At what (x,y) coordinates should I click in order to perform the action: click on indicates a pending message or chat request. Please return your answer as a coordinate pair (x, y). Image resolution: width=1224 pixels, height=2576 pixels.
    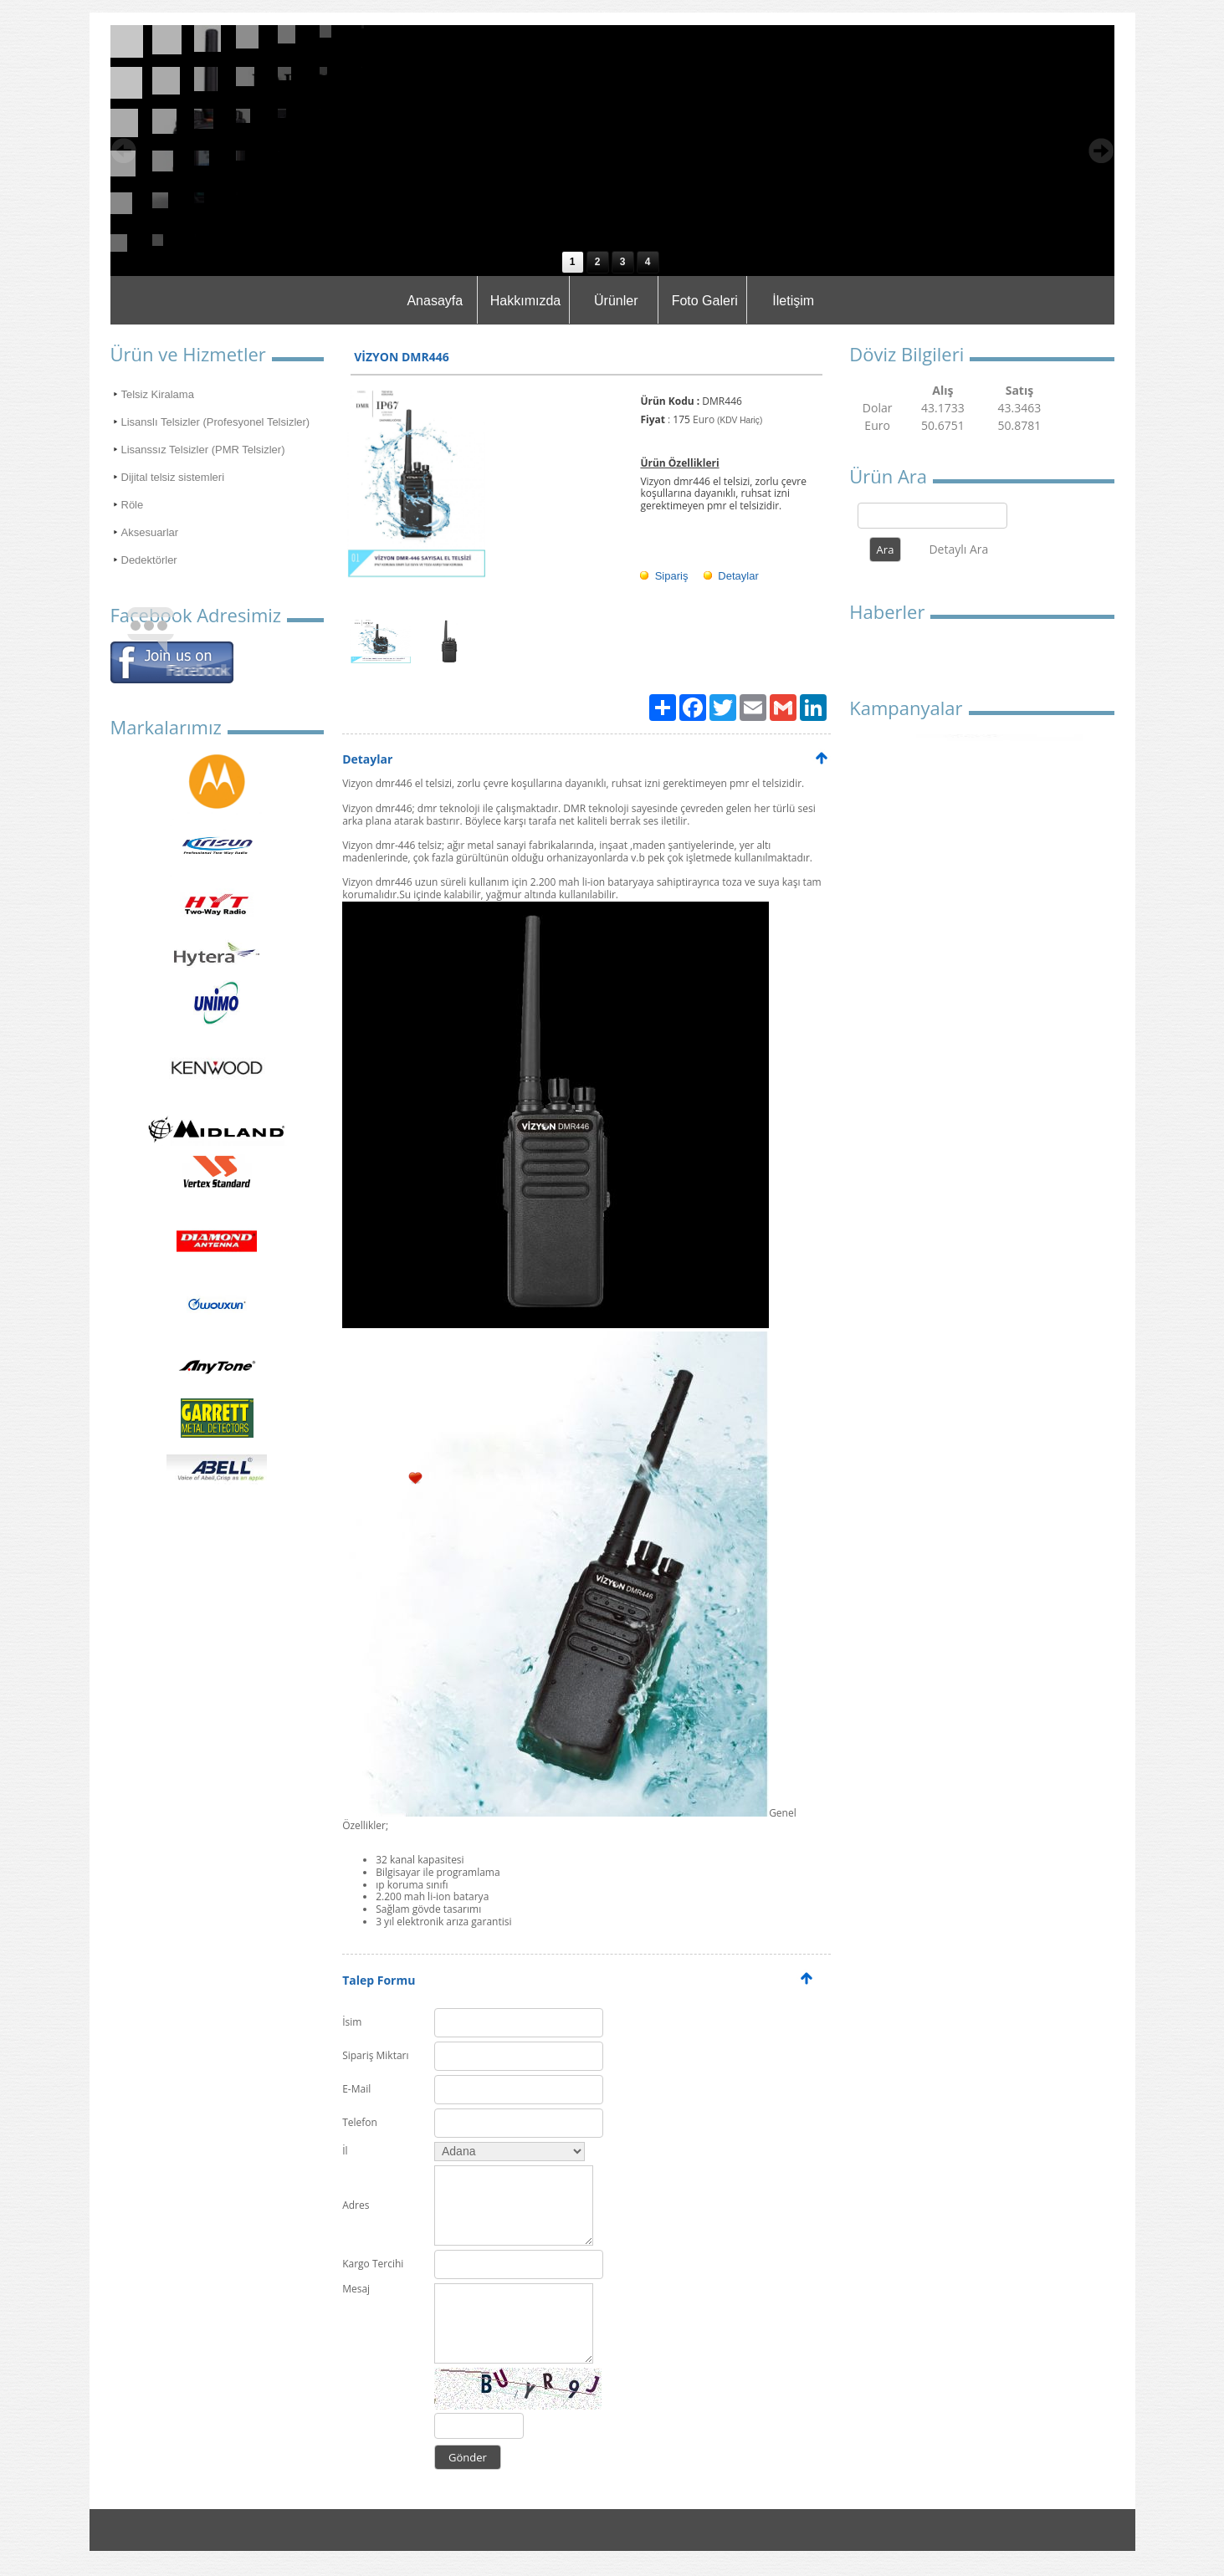
    Looking at the image, I should click on (151, 631).